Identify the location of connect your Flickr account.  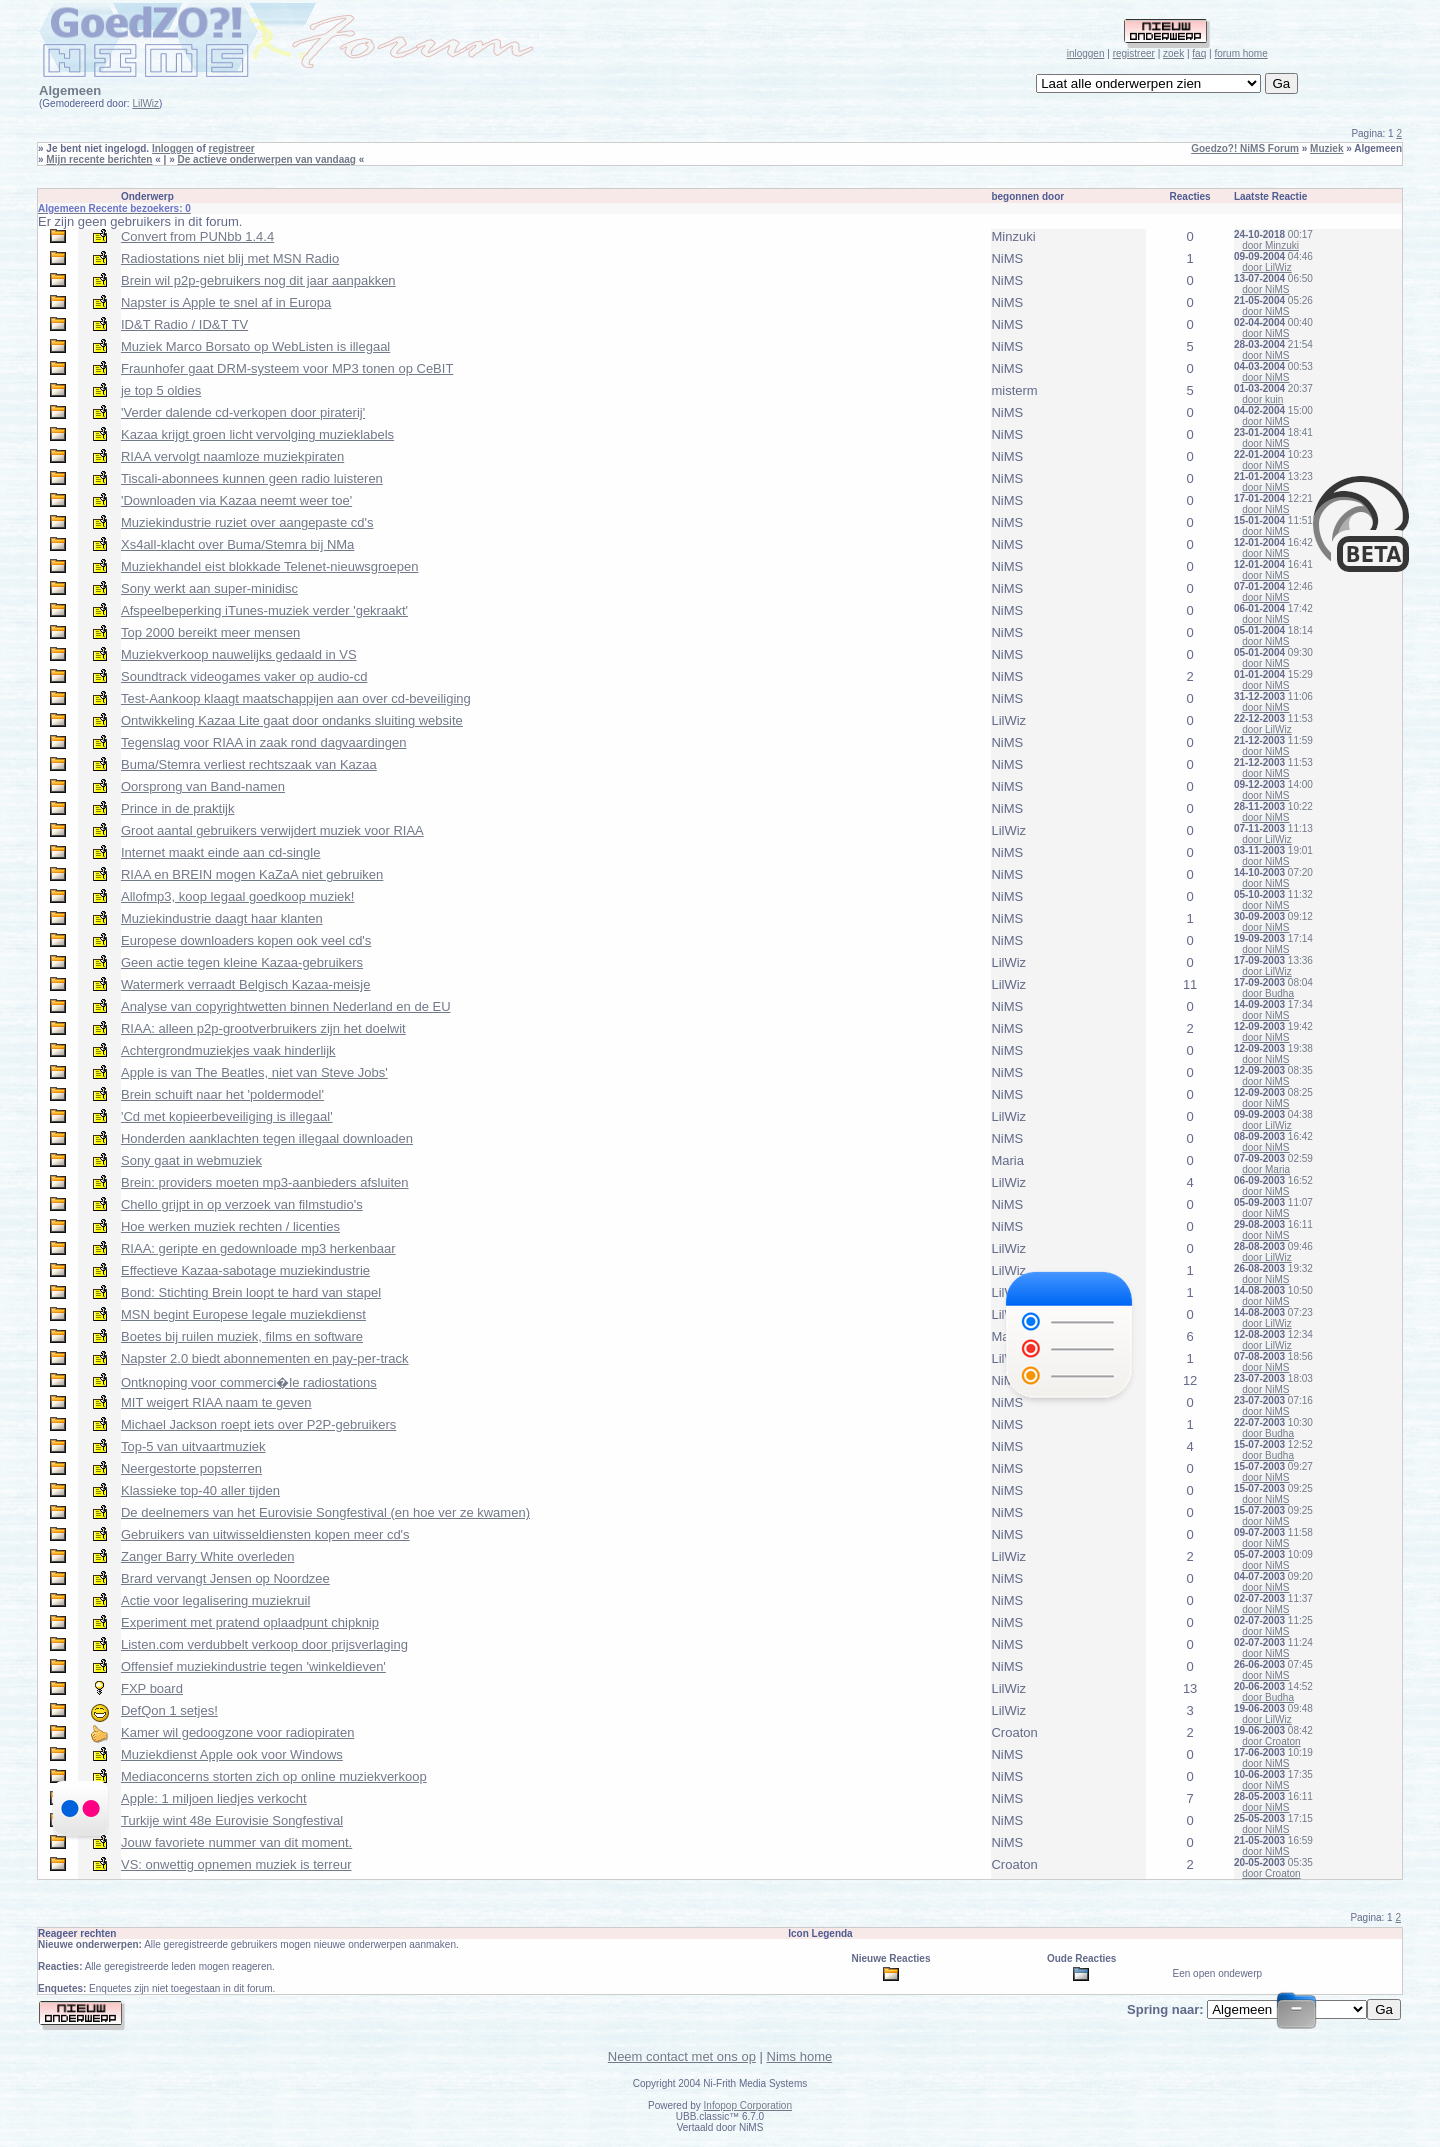
(80, 1808).